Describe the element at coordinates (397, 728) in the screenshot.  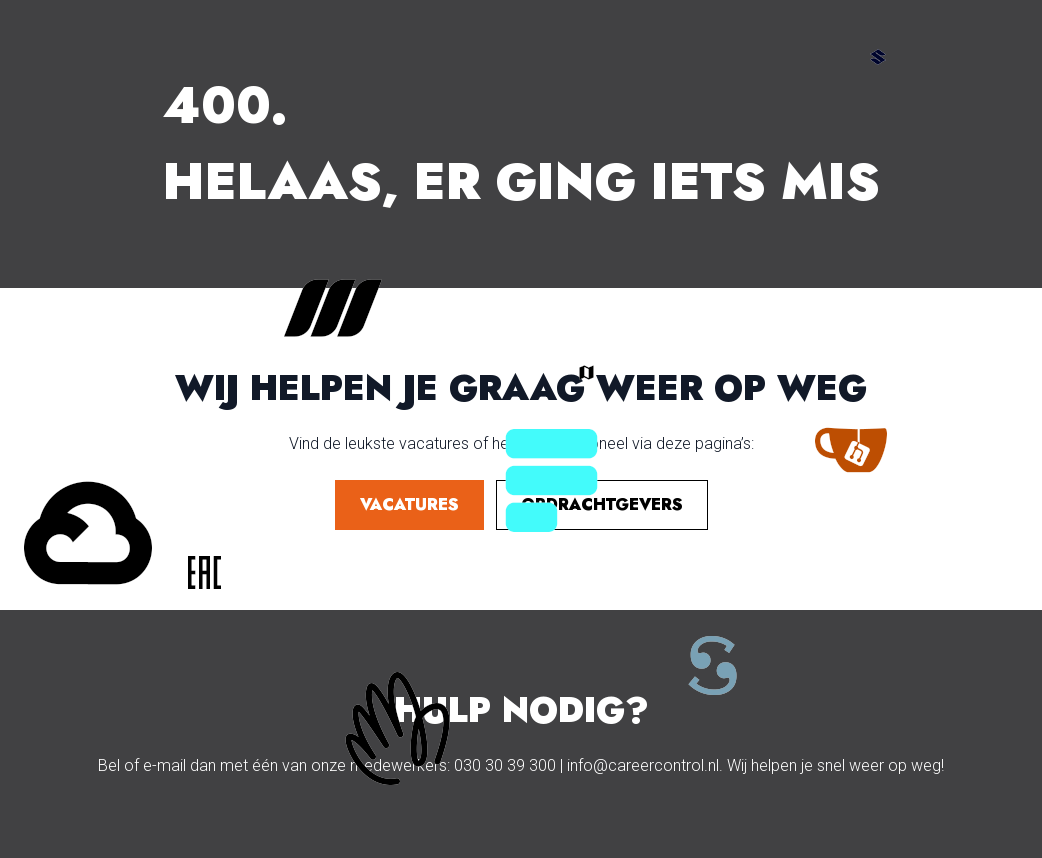
I see `open the Hey email app` at that location.